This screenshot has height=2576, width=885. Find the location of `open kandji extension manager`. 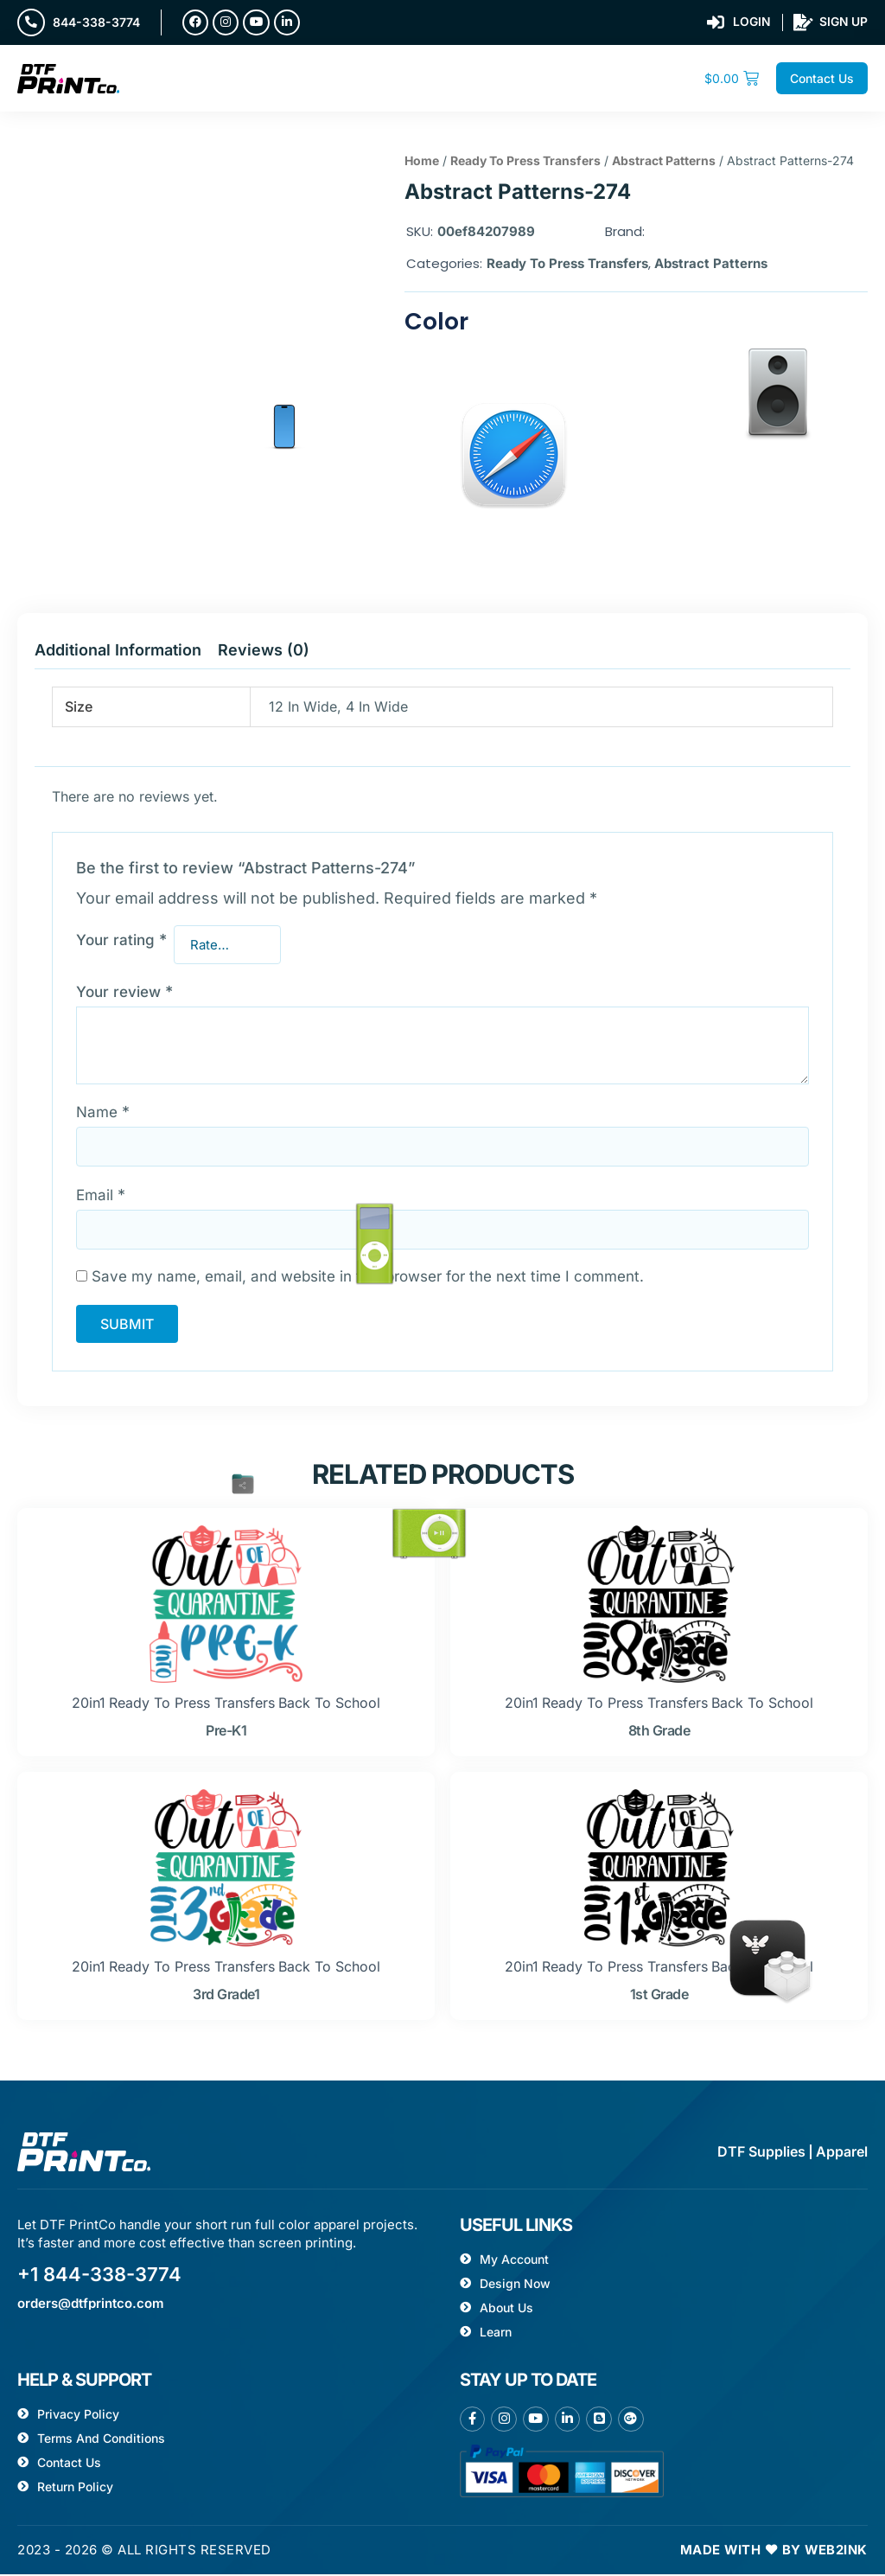

open kandji extension manager is located at coordinates (767, 1958).